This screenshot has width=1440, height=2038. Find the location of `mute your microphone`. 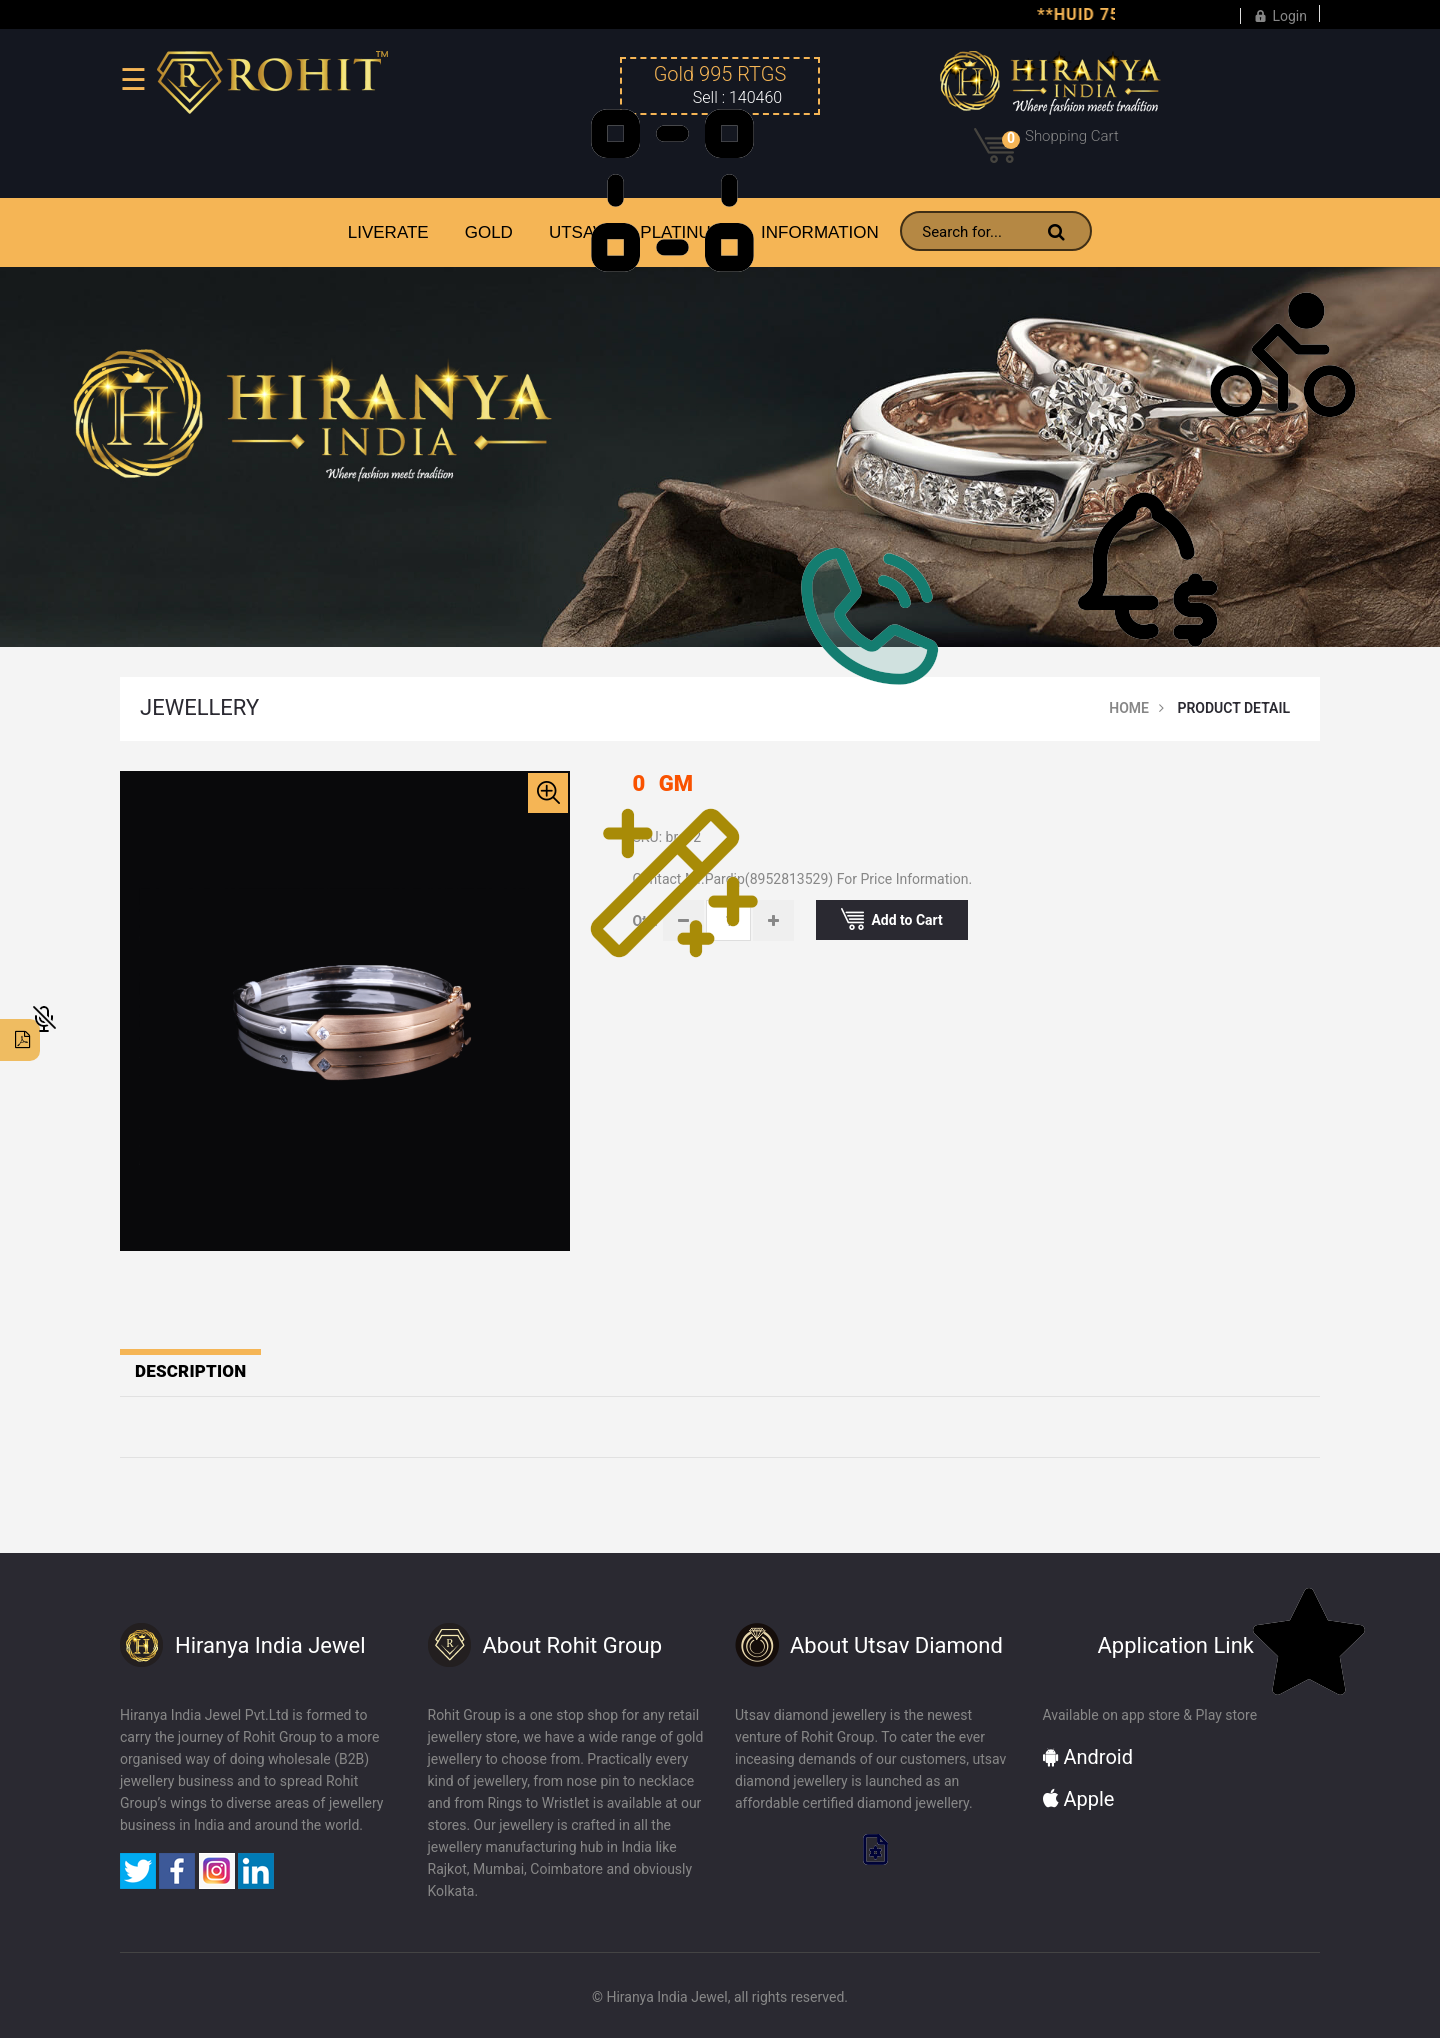

mute your microphone is located at coordinates (44, 1019).